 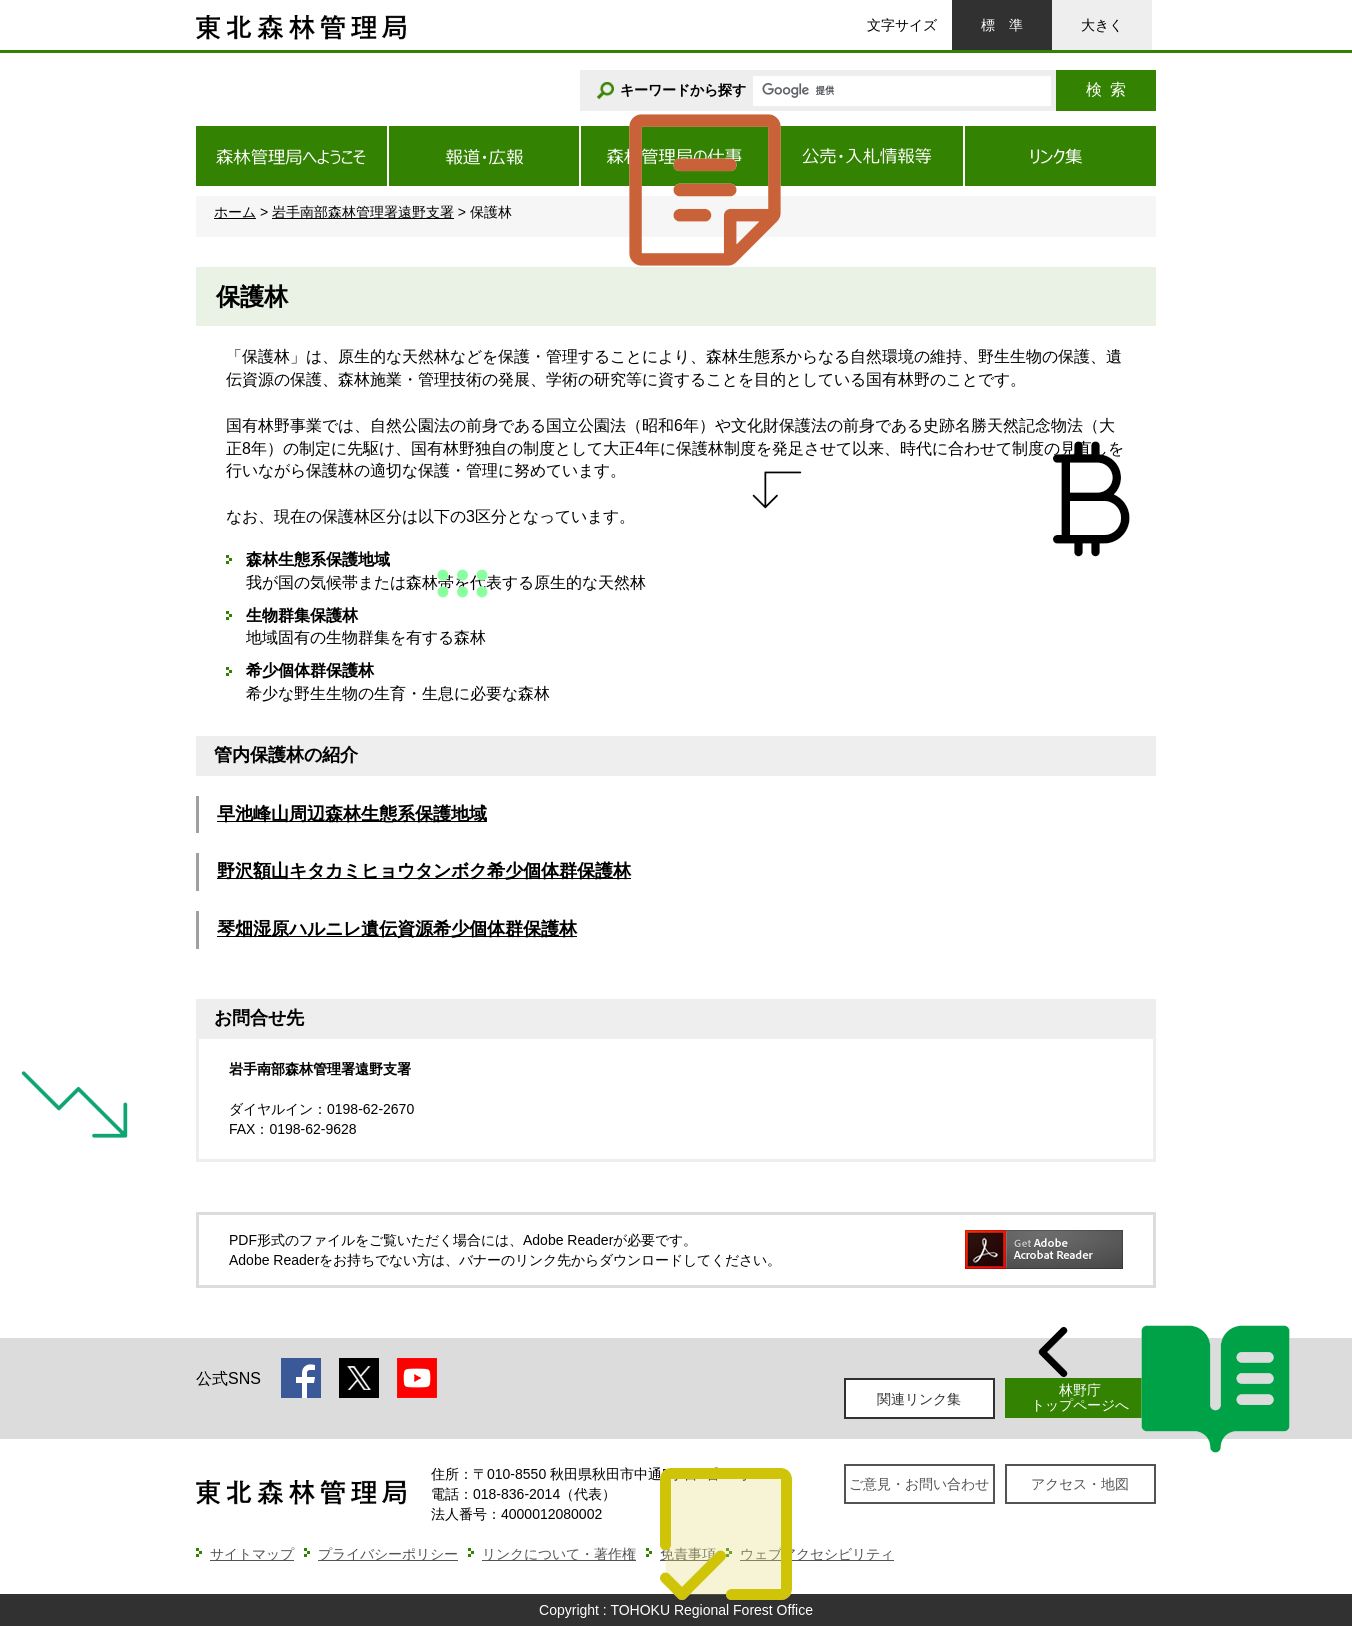 I want to click on indicates a downward trend or decline in data, so click(x=74, y=1104).